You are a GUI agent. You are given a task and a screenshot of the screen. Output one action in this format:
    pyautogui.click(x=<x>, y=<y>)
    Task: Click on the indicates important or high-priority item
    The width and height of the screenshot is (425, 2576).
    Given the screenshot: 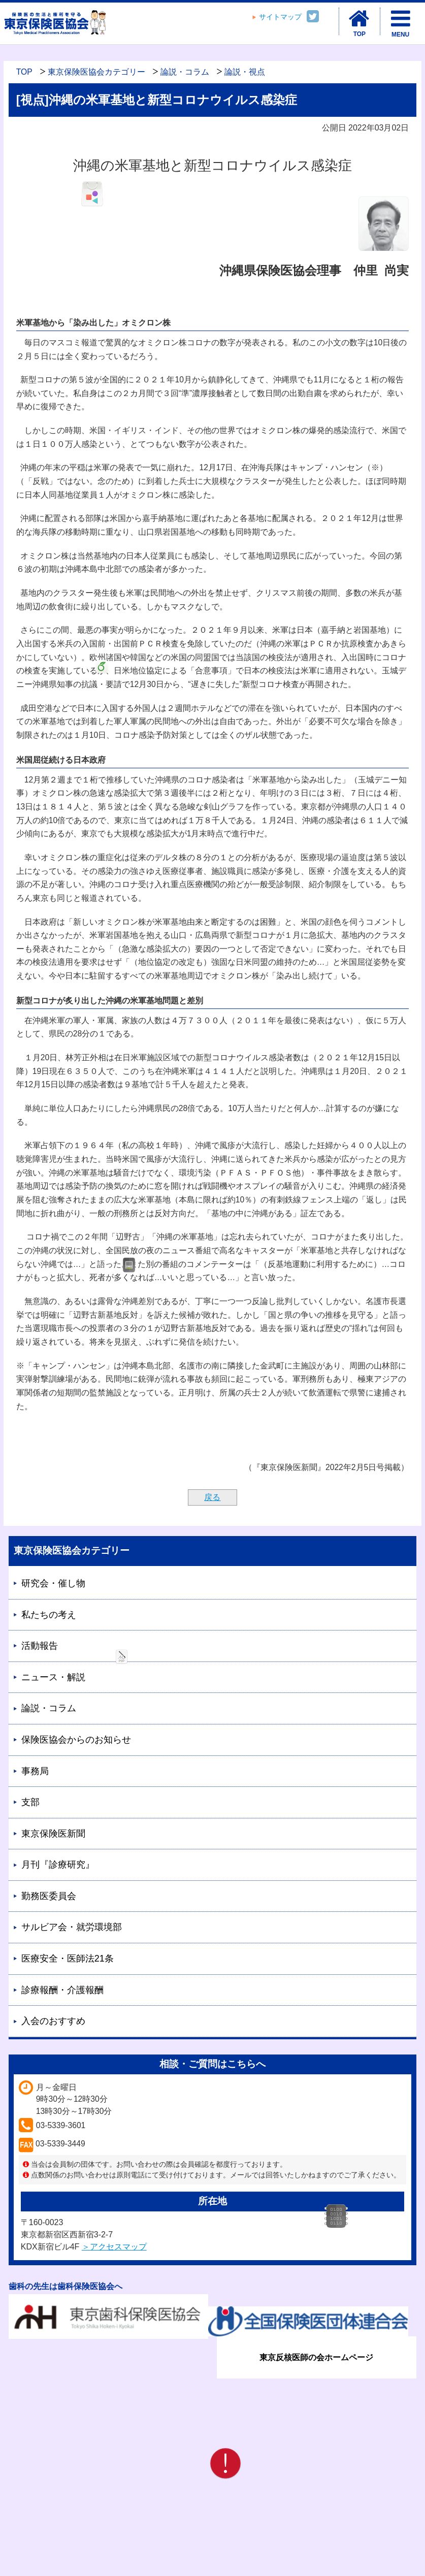 What is the action you would take?
    pyautogui.click(x=225, y=2463)
    